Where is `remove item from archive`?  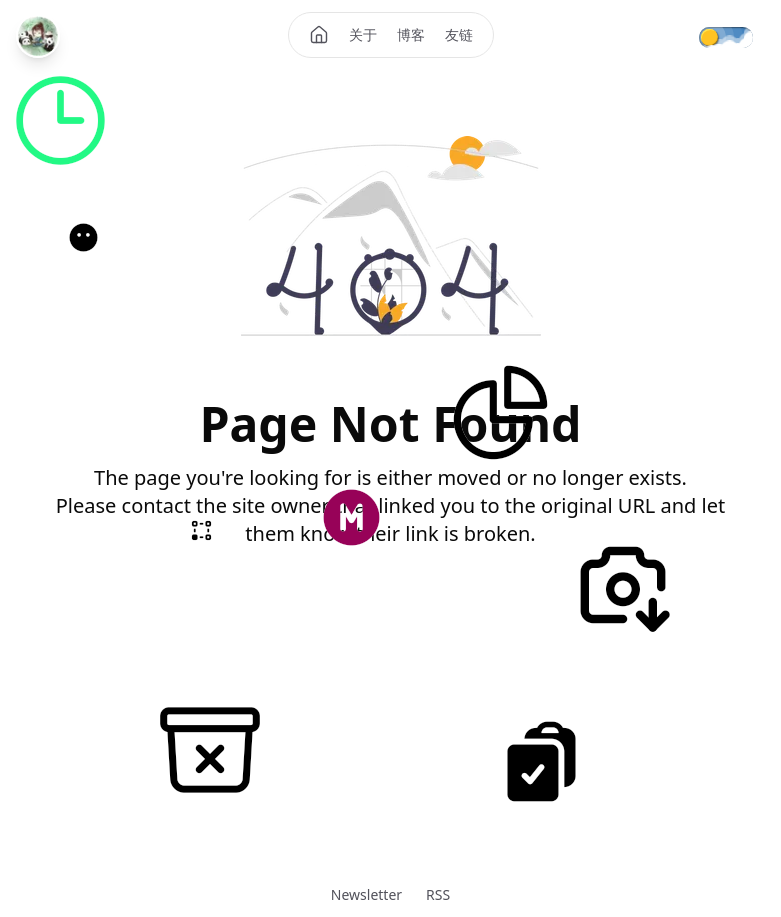 remove item from archive is located at coordinates (210, 750).